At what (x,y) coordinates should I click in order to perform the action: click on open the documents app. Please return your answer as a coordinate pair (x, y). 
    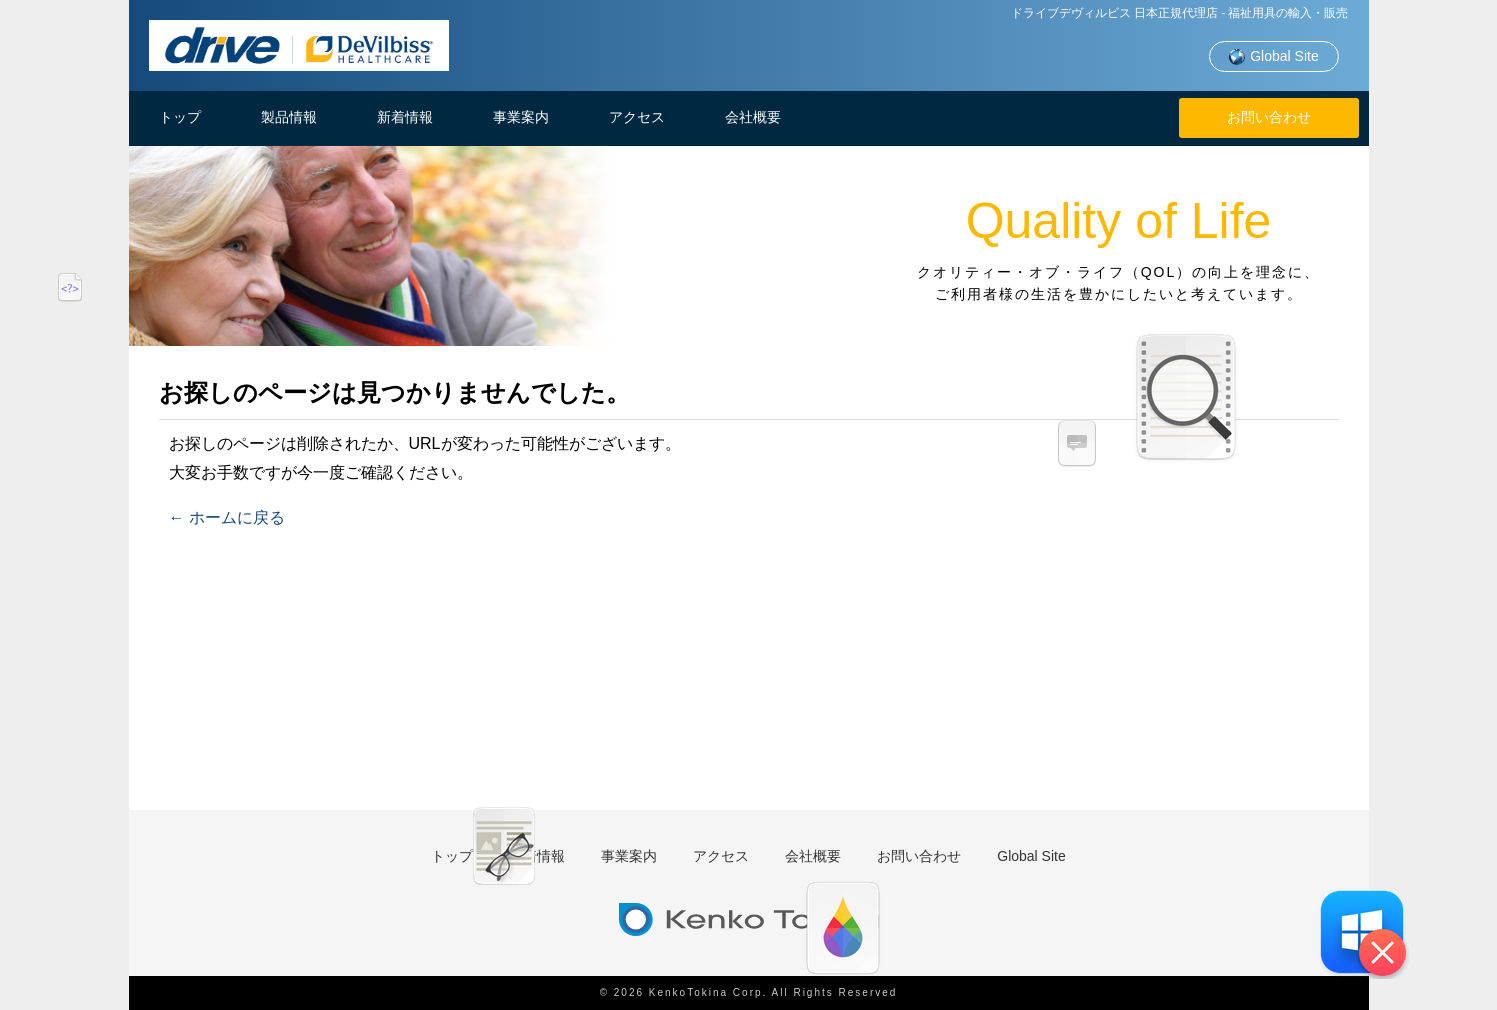
    Looking at the image, I should click on (504, 846).